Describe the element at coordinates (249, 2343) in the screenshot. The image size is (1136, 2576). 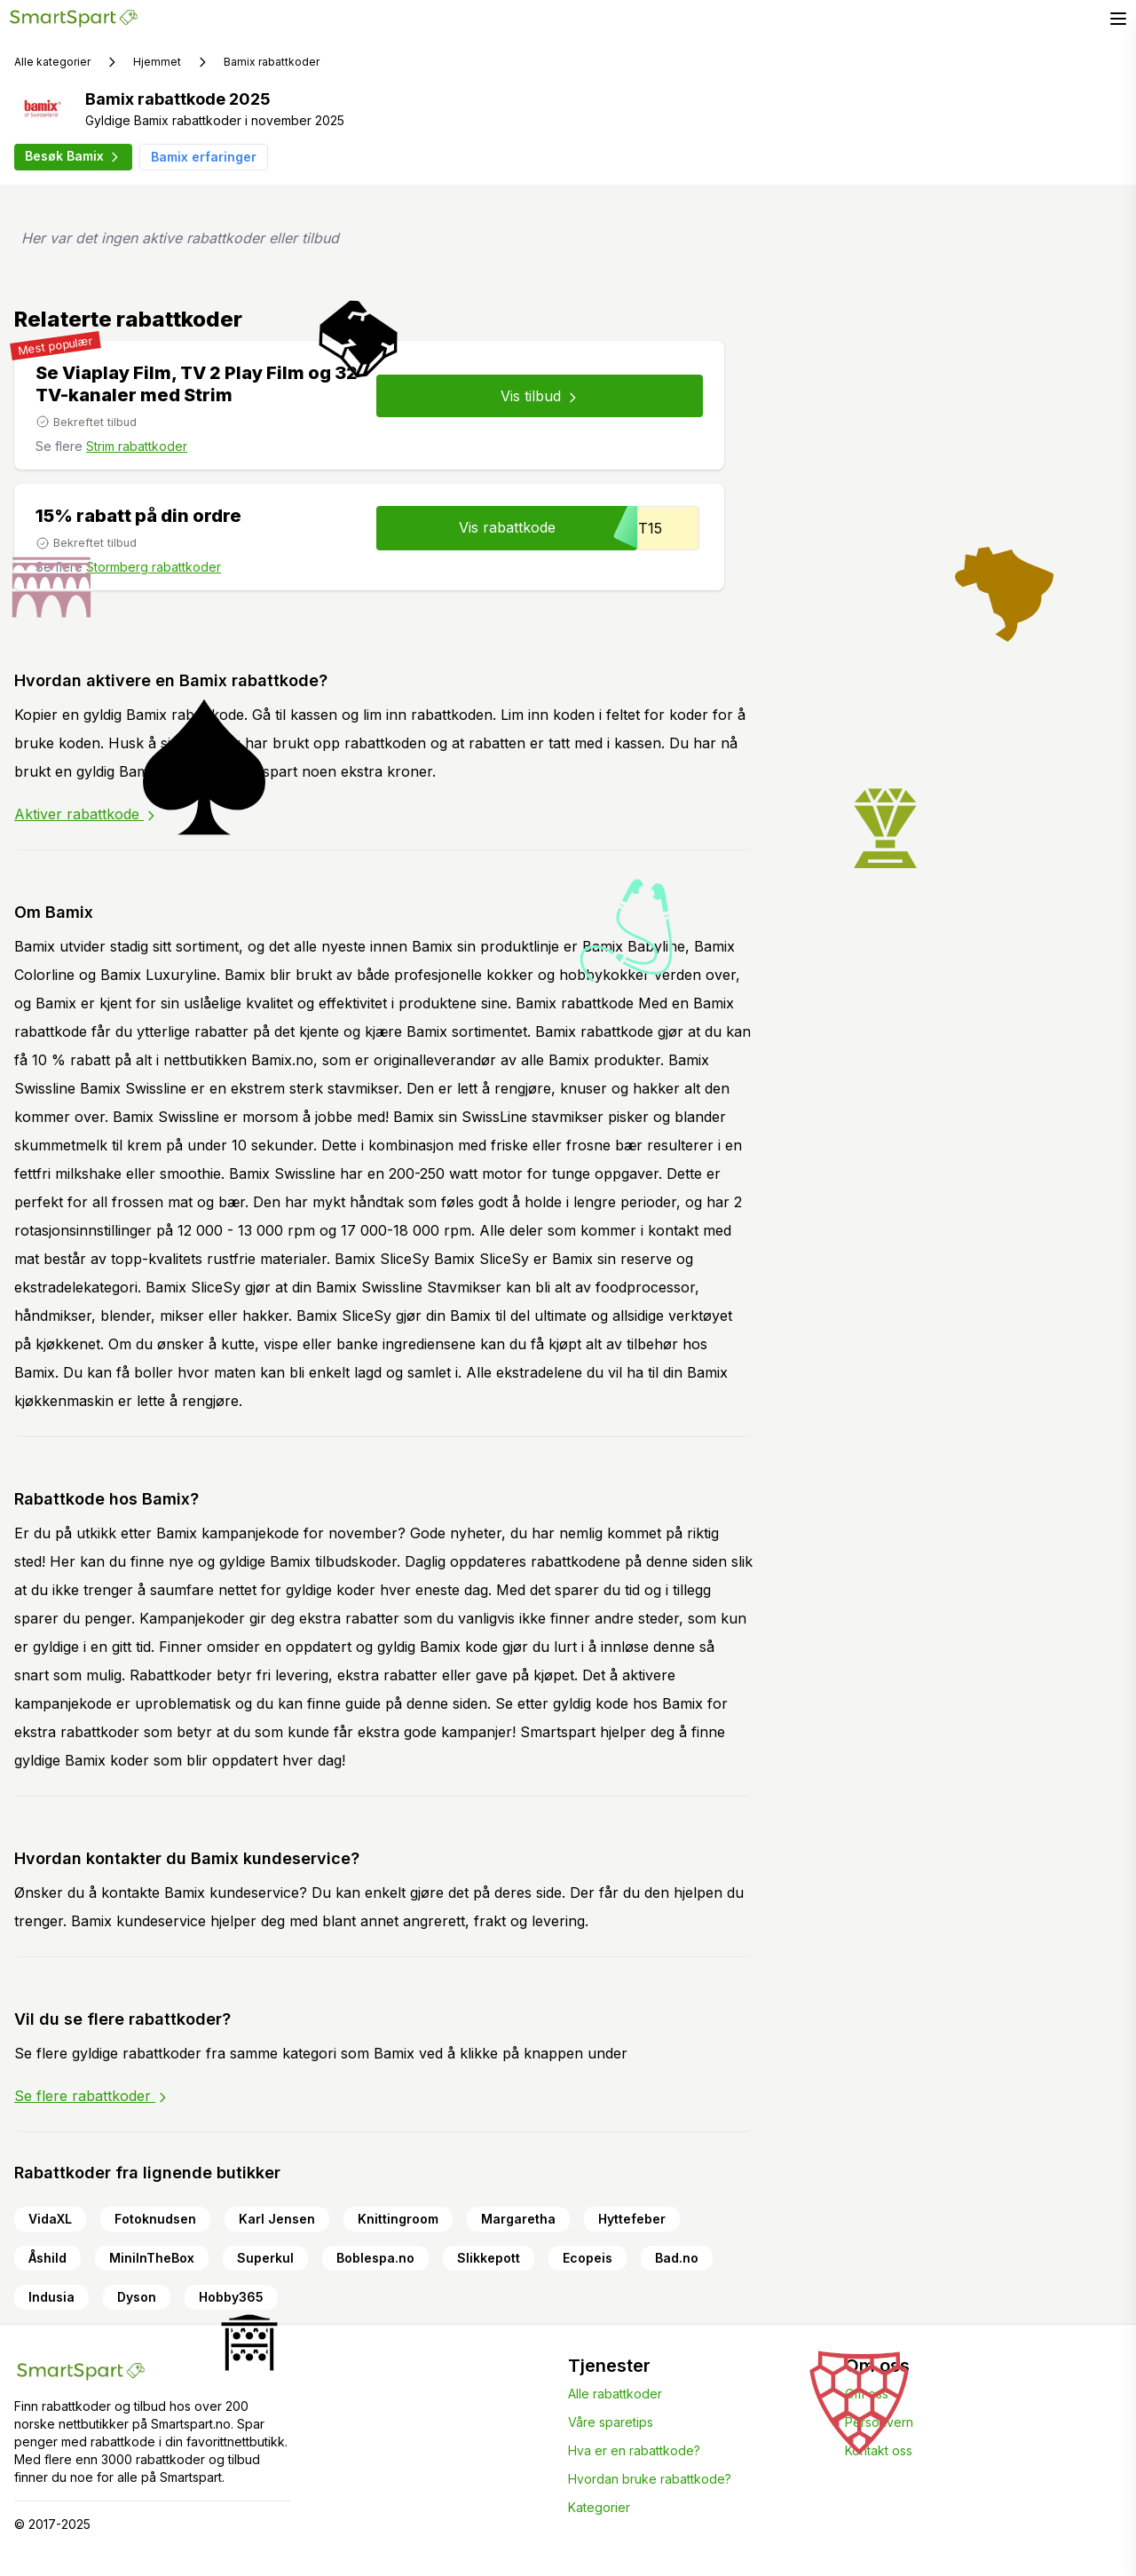
I see `access traditional percussion instruments` at that location.